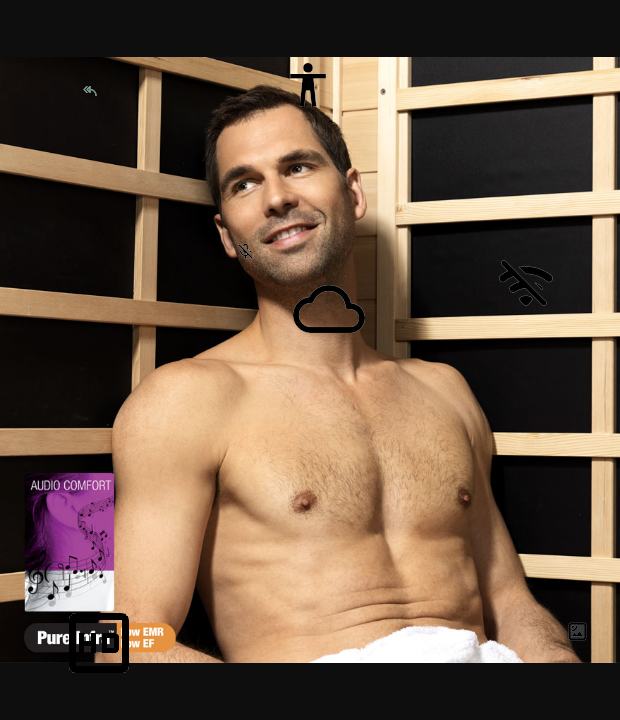 This screenshot has width=620, height=720. I want to click on indicates wifi is disabled or unavailable, so click(526, 286).